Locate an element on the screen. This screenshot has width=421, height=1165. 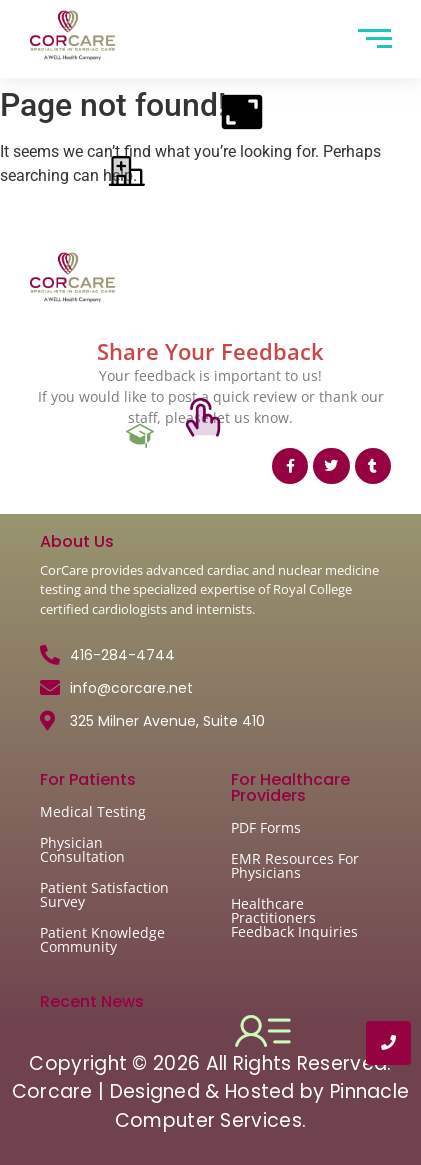
enter fullscreen mode is located at coordinates (242, 112).